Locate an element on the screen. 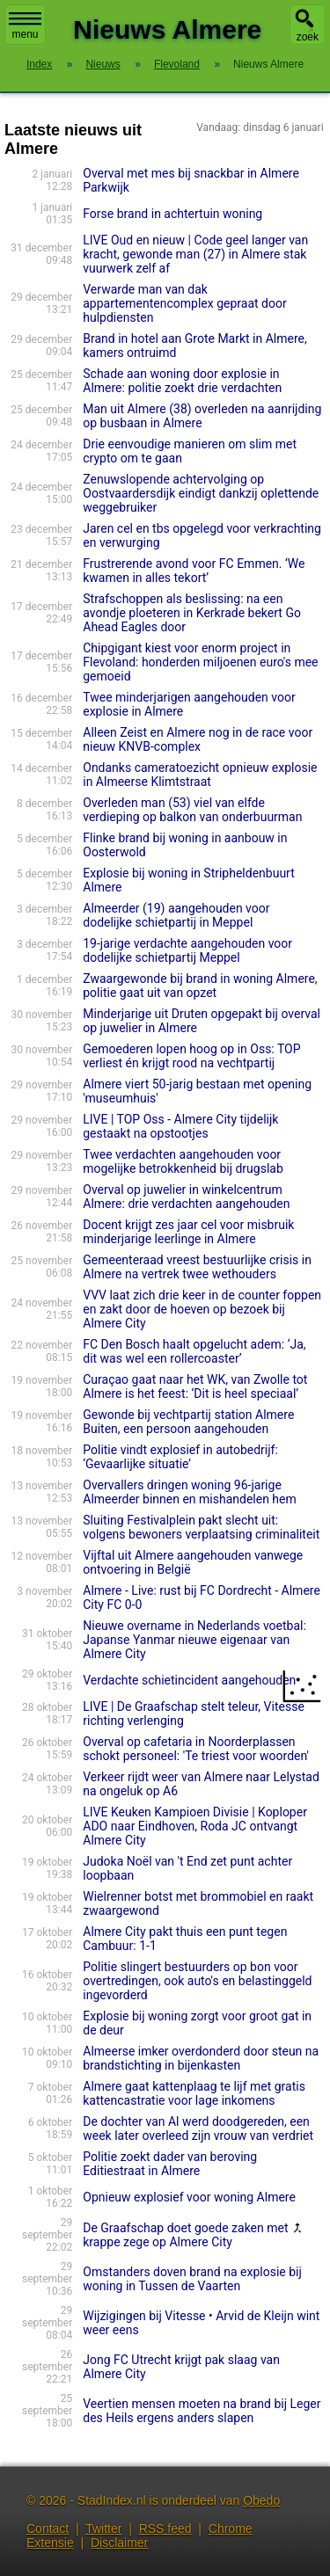  merge branches or items together is located at coordinates (297, 2228).